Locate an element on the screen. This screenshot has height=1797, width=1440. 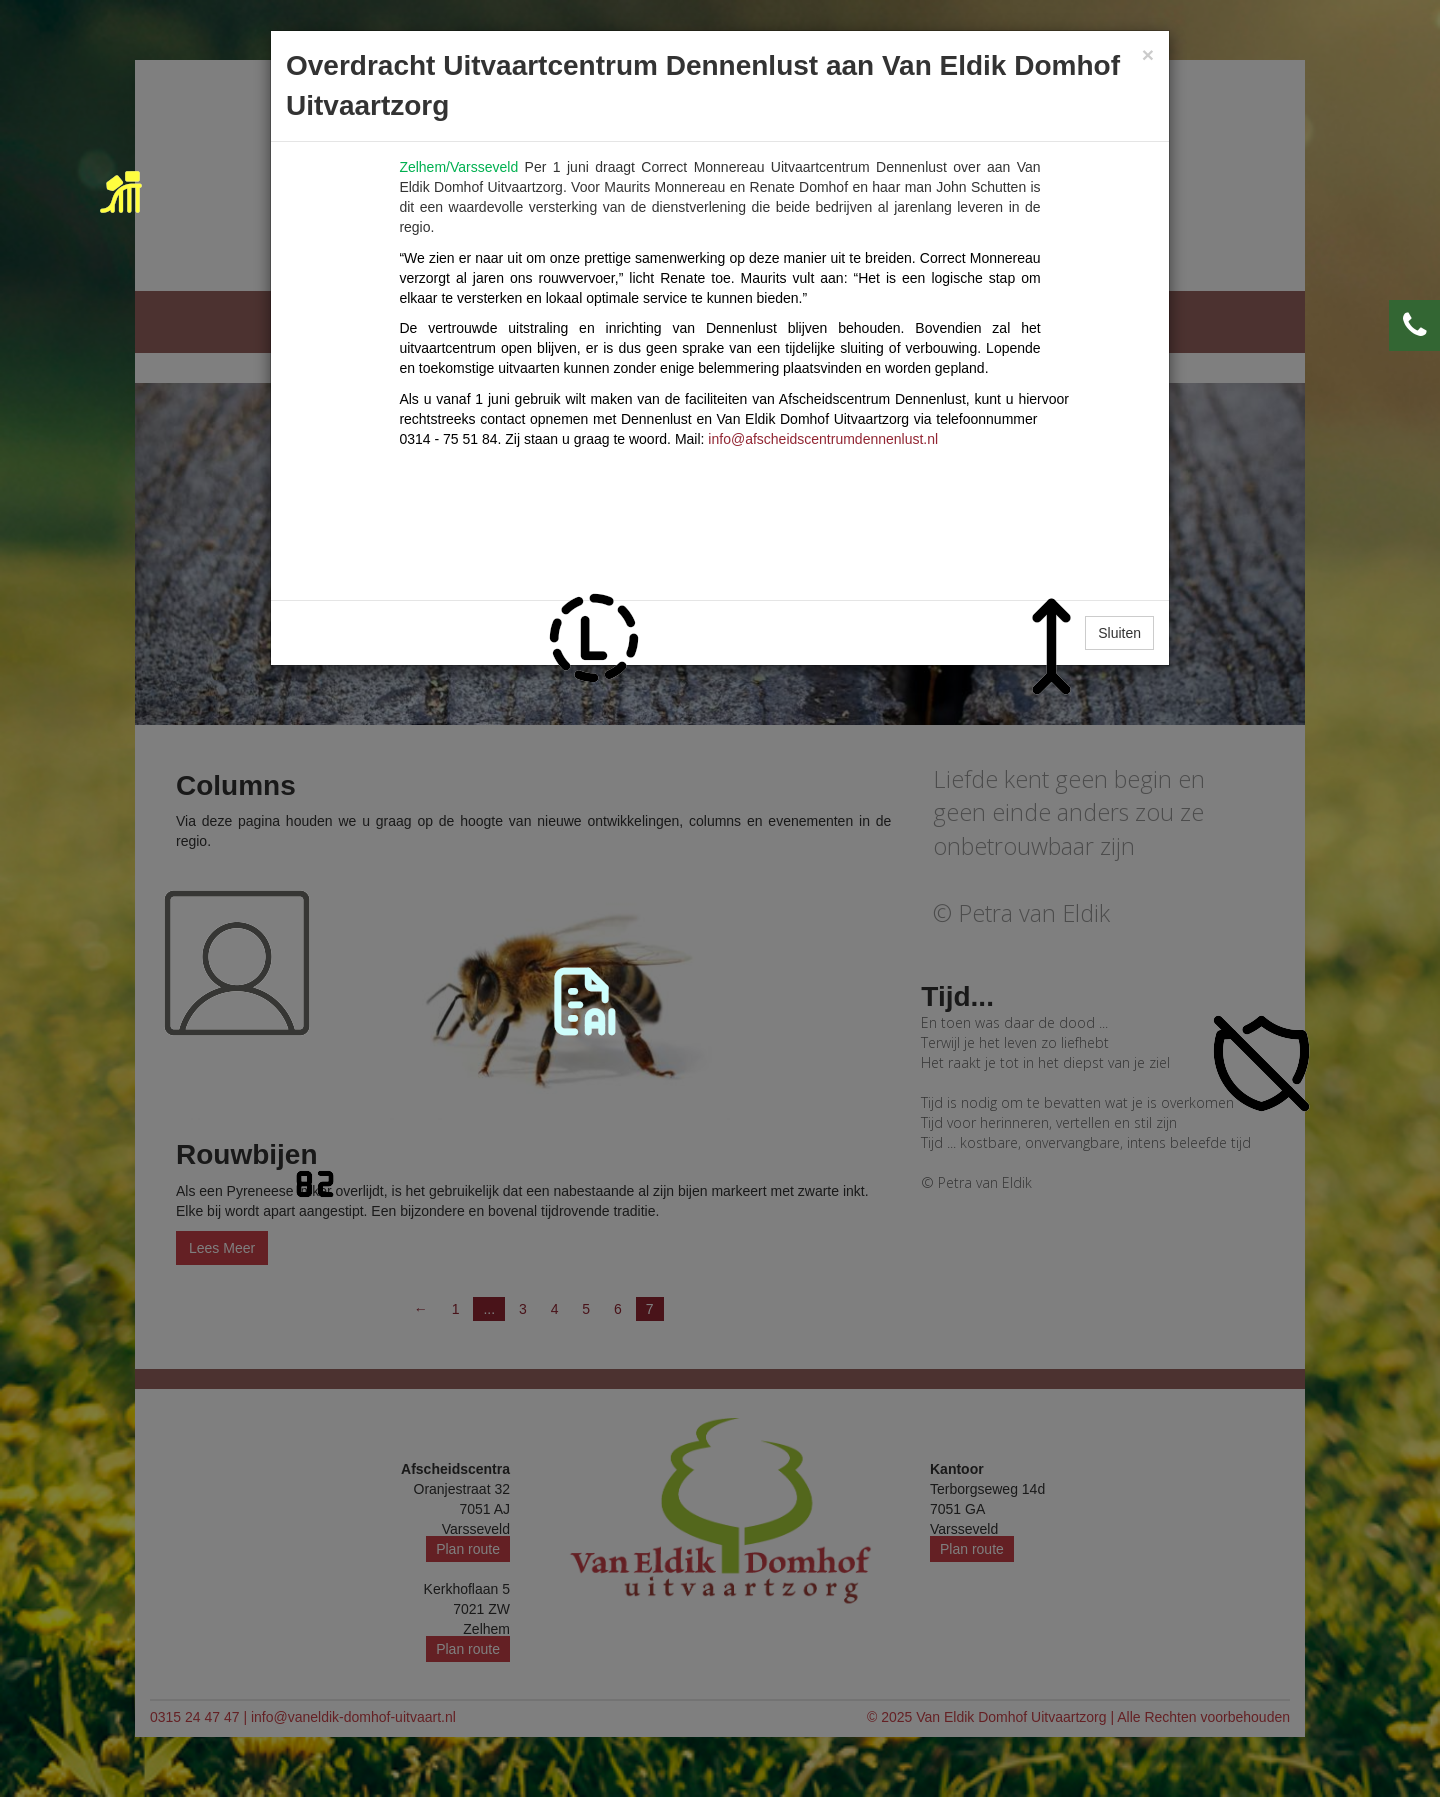
access theme park or amusement park information is located at coordinates (121, 192).